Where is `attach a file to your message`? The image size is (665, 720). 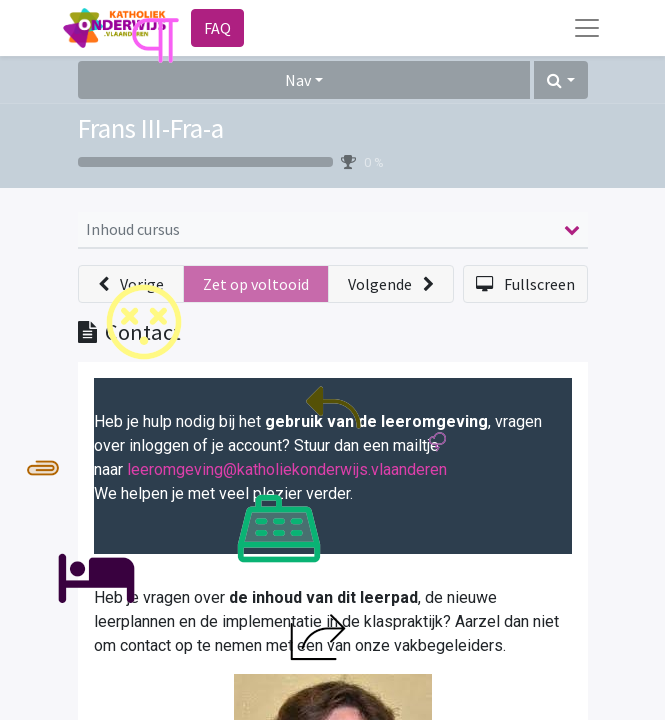 attach a file to your message is located at coordinates (43, 468).